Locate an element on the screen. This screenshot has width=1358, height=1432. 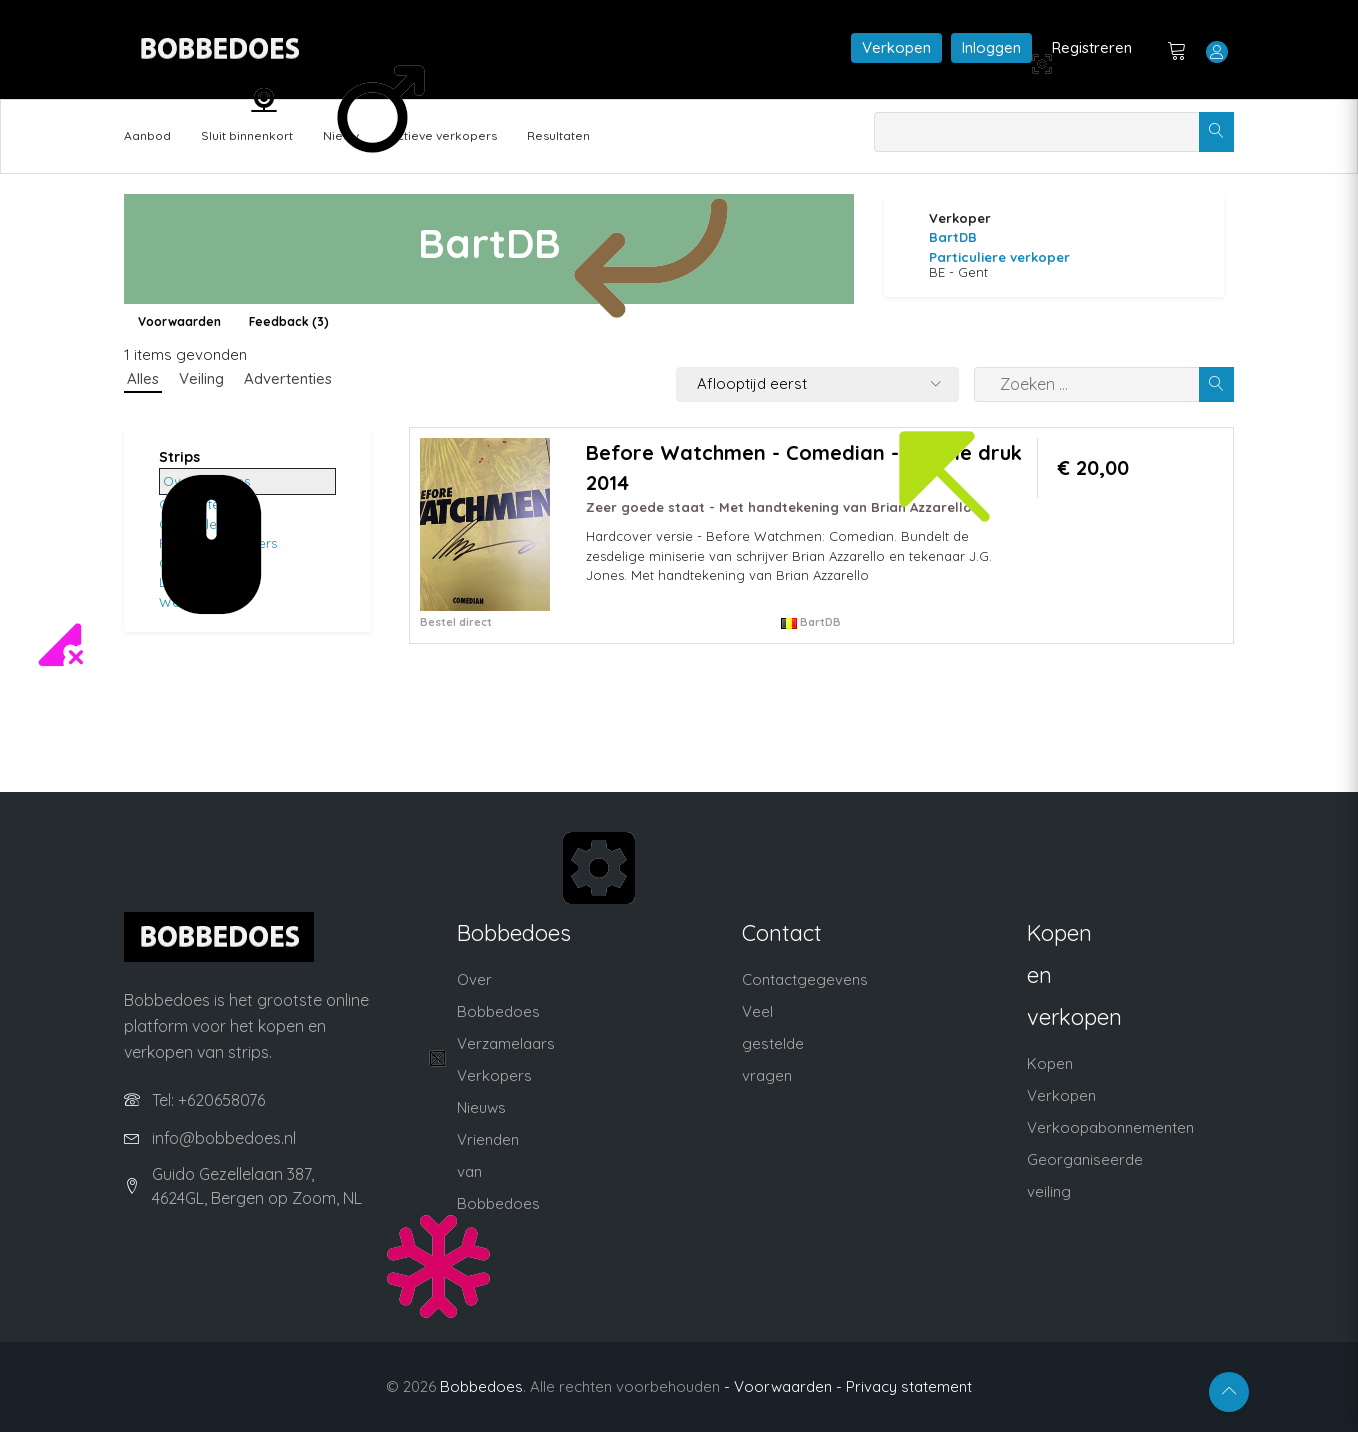
navigate back to previous screen is located at coordinates (944, 476).